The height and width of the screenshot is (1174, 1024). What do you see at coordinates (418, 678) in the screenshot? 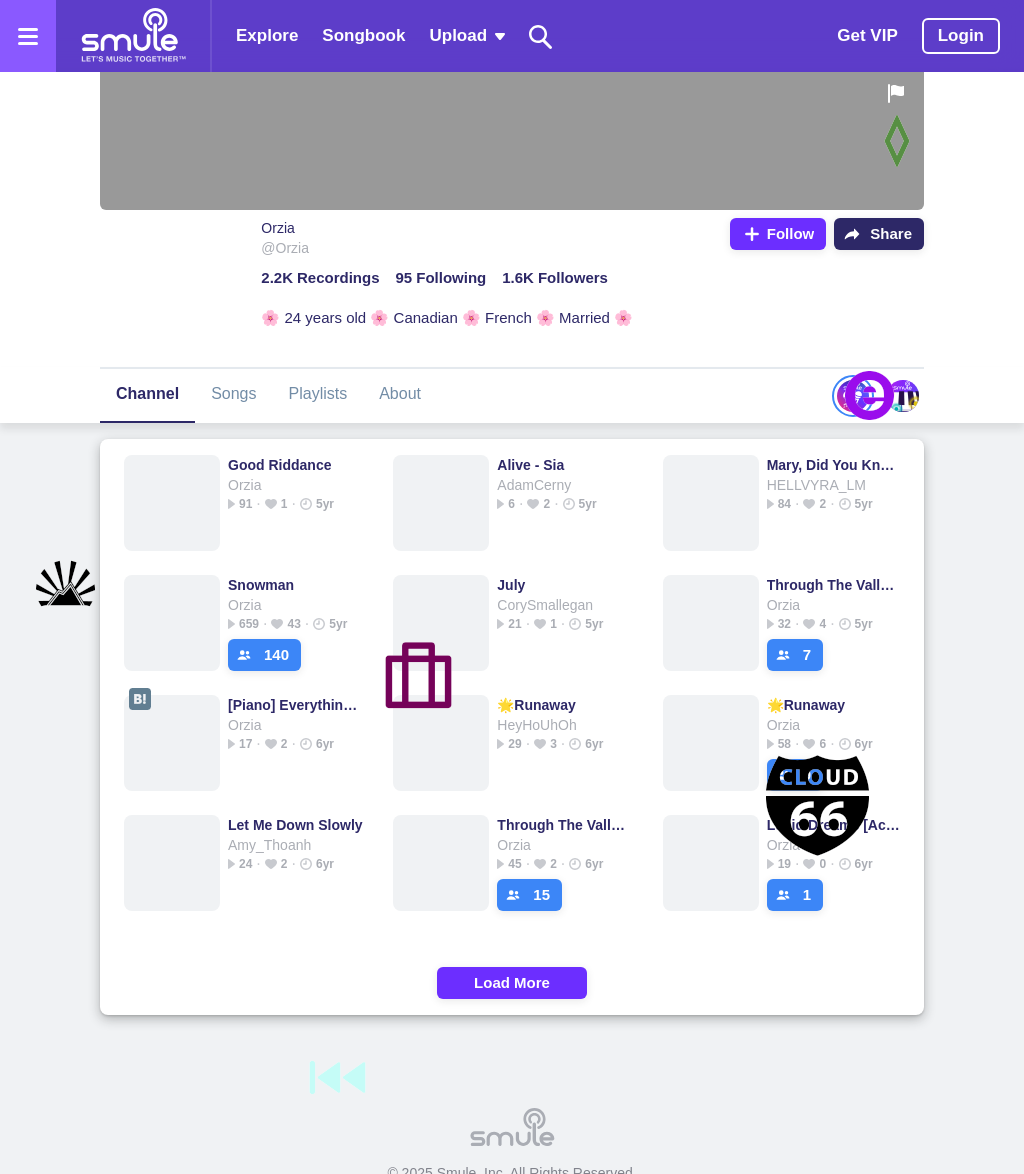
I see `access work or business documents` at bounding box center [418, 678].